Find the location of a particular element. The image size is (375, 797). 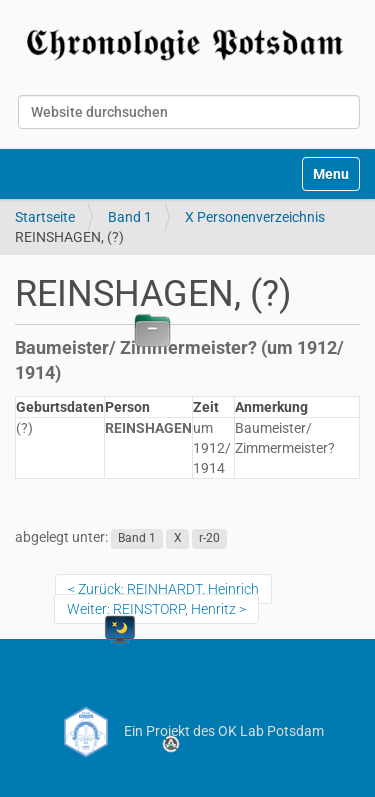

open screensaver settings is located at coordinates (120, 629).